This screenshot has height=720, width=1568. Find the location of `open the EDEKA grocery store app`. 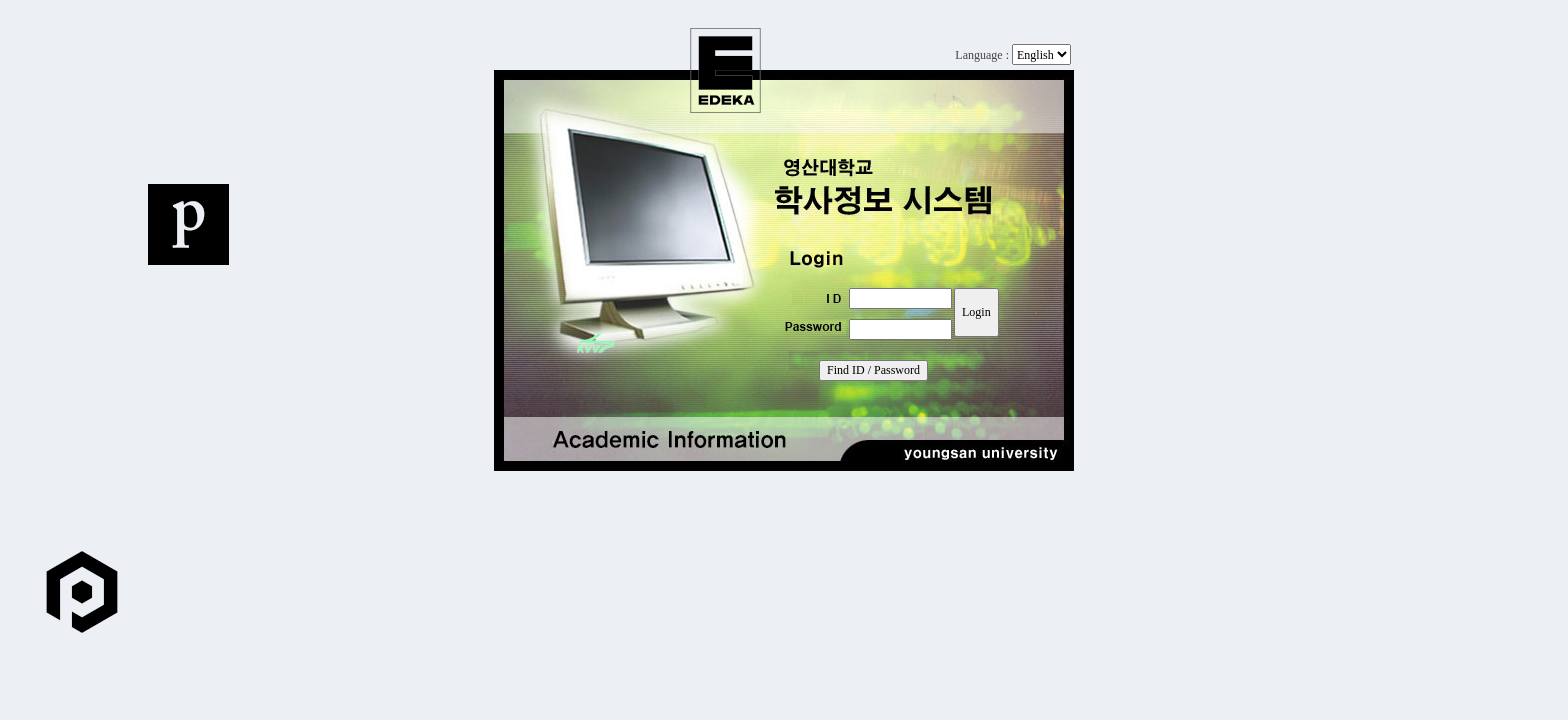

open the EDEKA grocery store app is located at coordinates (725, 70).